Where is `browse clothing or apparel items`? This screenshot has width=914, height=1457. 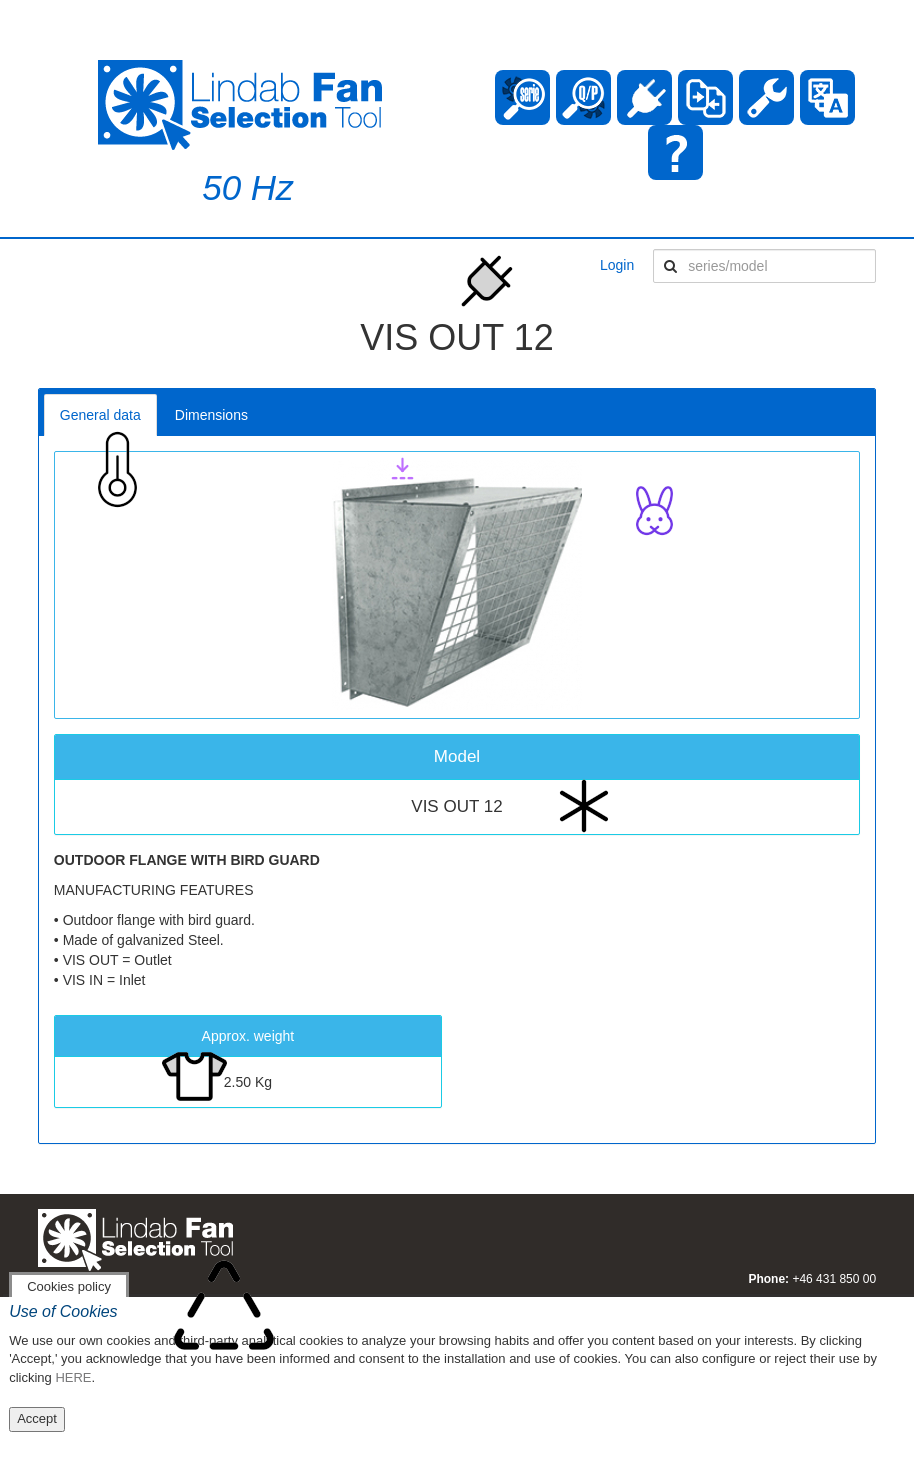 browse clothing or apparel items is located at coordinates (194, 1076).